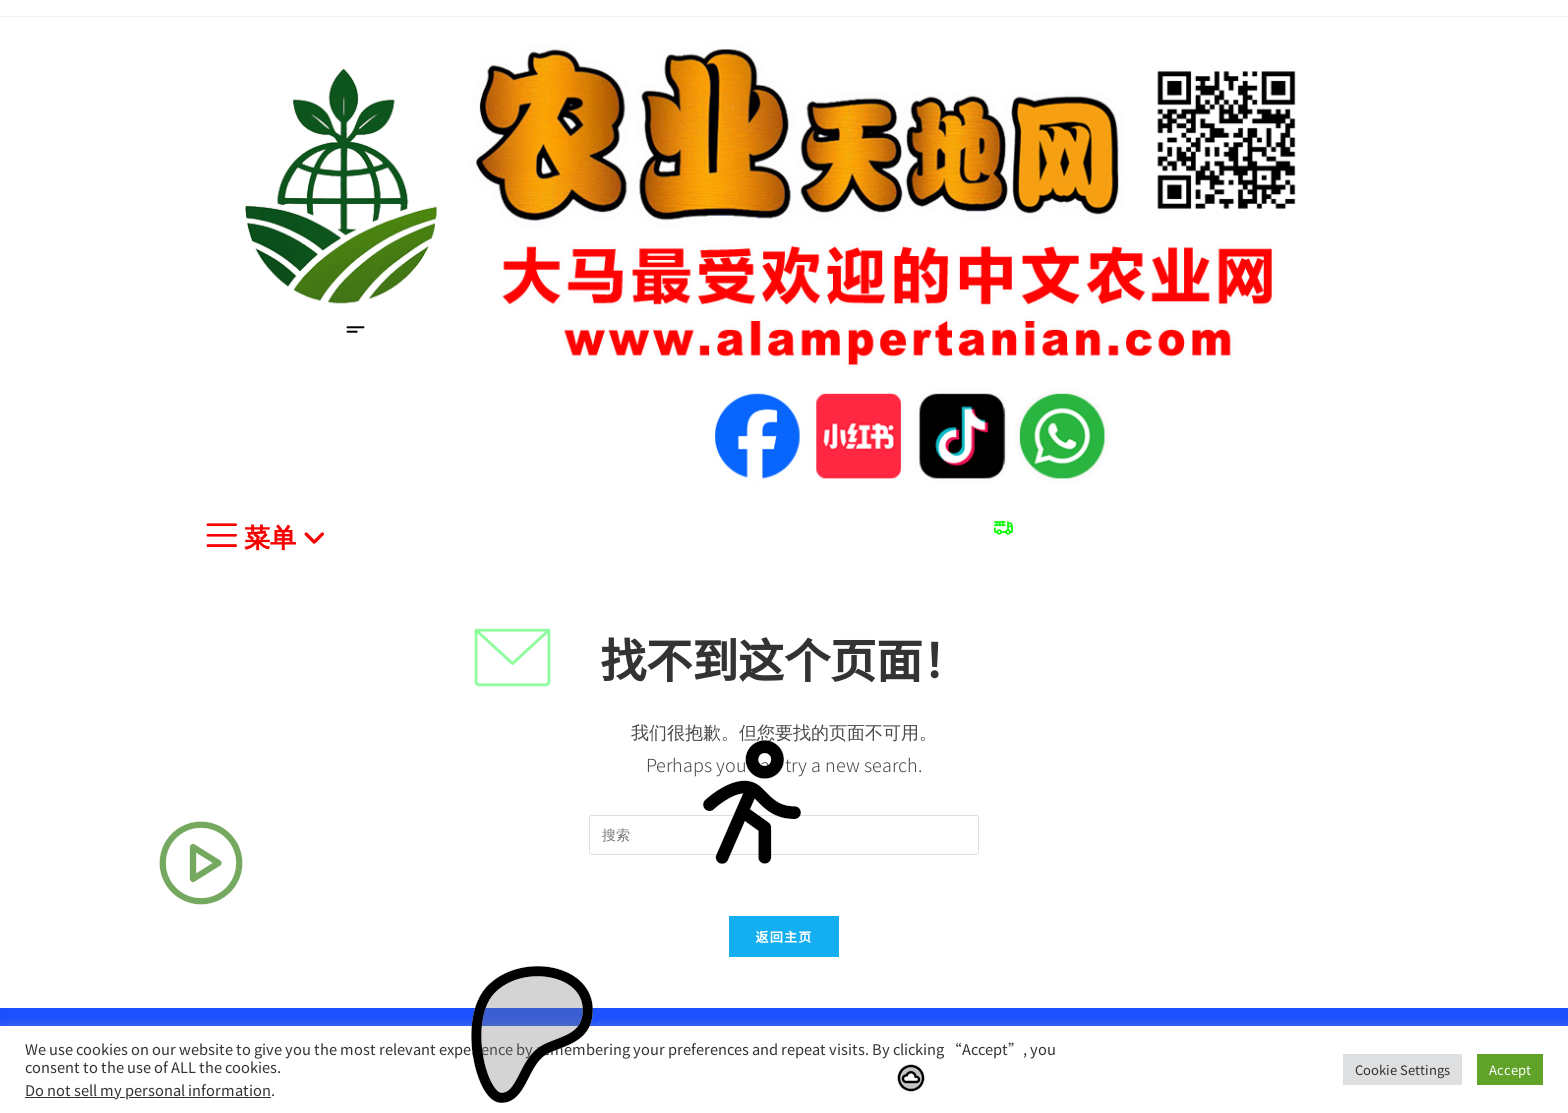 Image resolution: width=1568 pixels, height=1113 pixels. I want to click on access cloud storage, so click(911, 1078).